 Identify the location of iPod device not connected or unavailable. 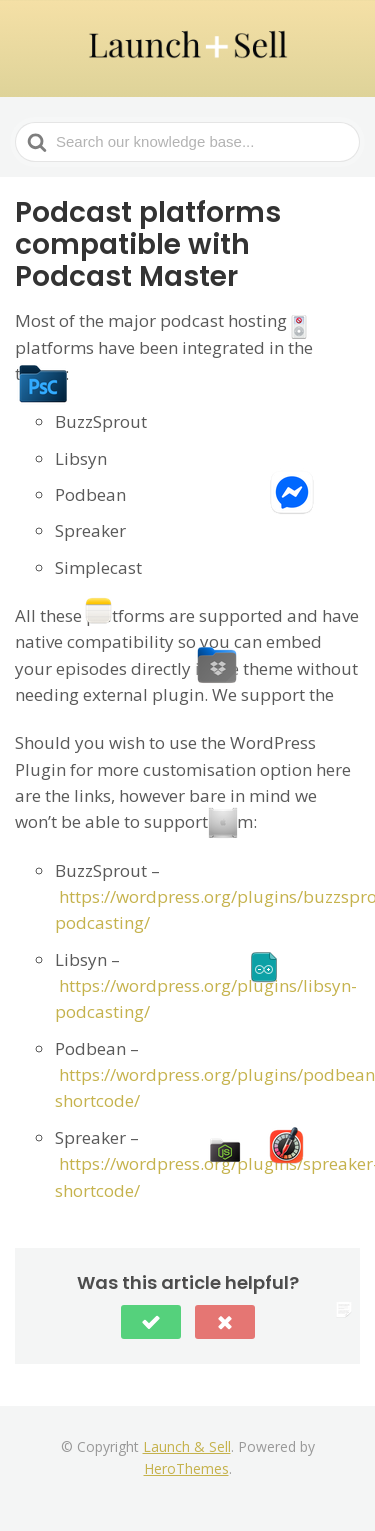
(299, 327).